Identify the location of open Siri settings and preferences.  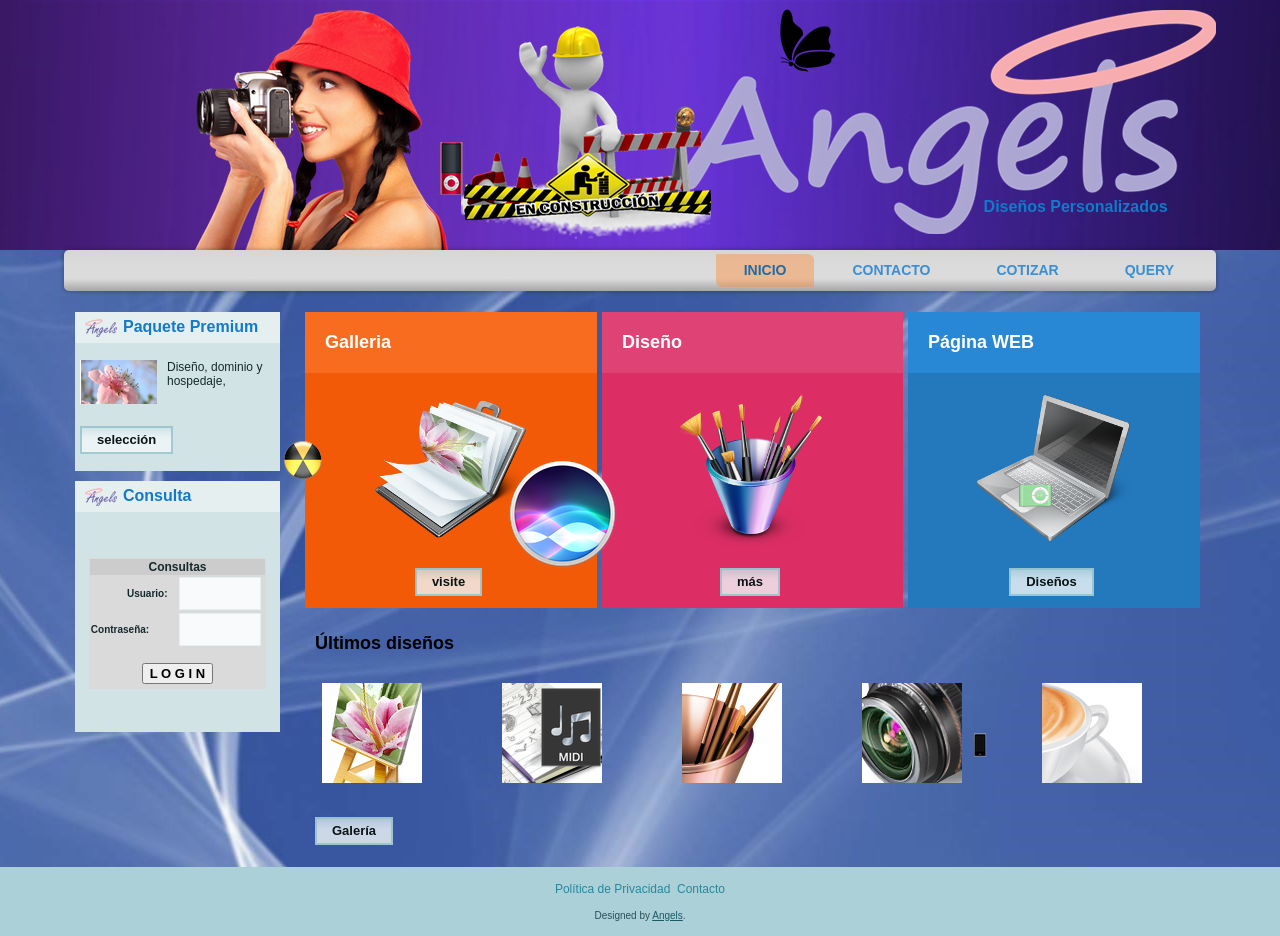
(562, 513).